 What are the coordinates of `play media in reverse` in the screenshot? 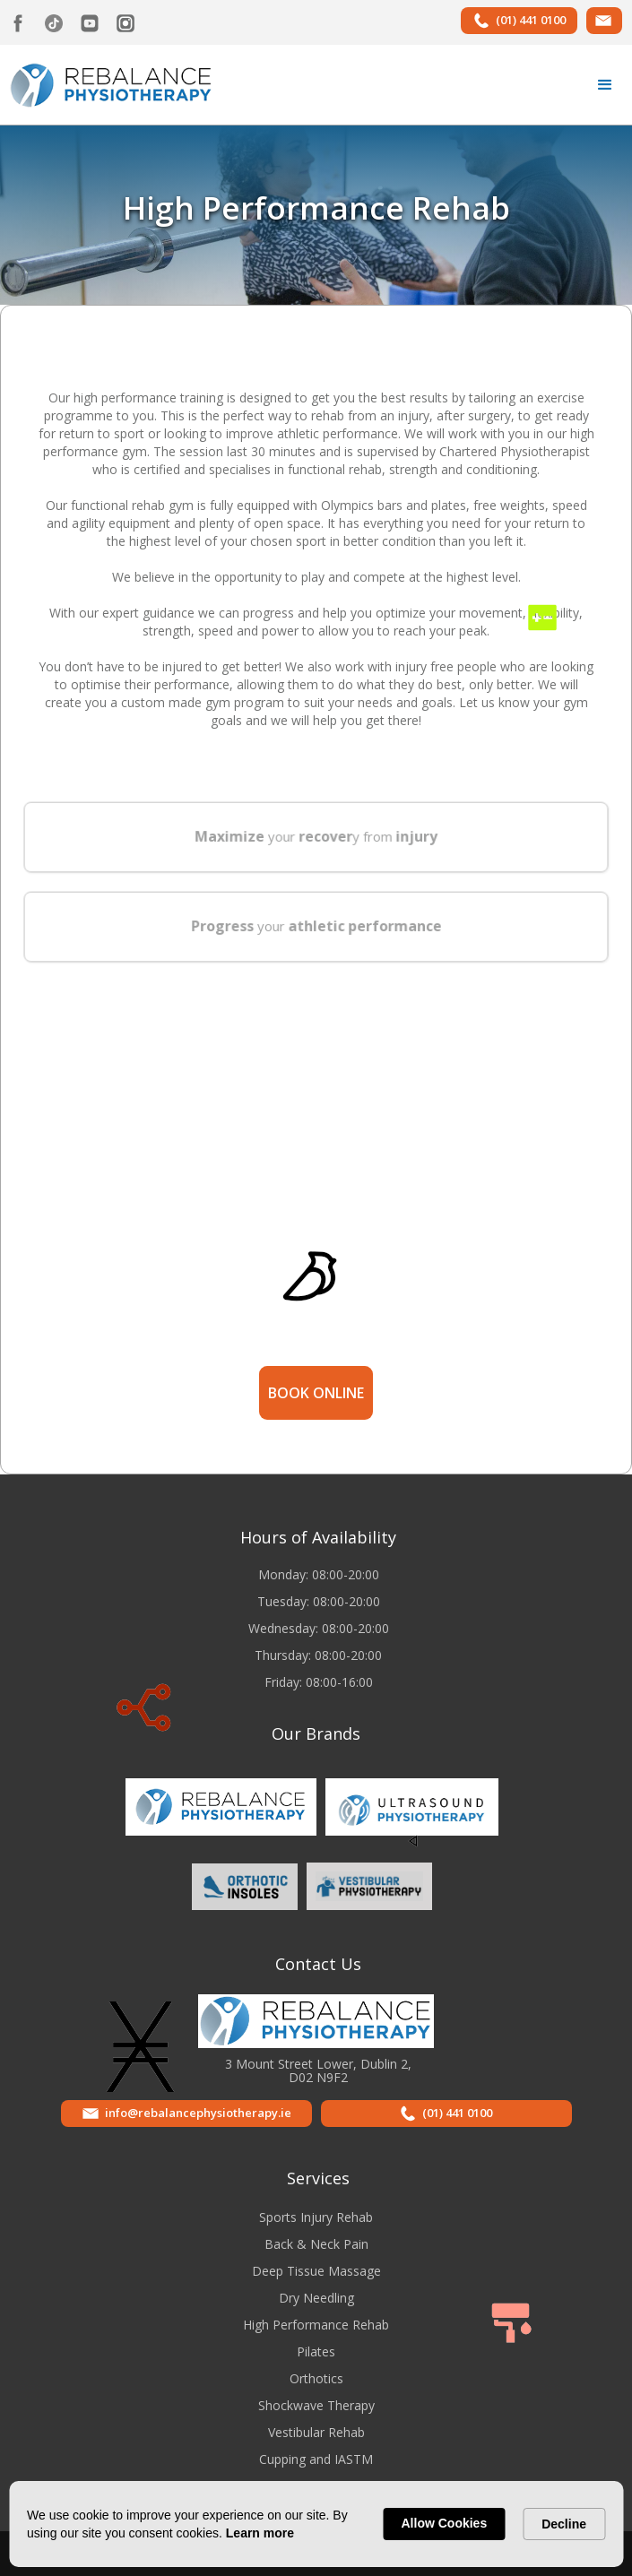 It's located at (414, 1841).